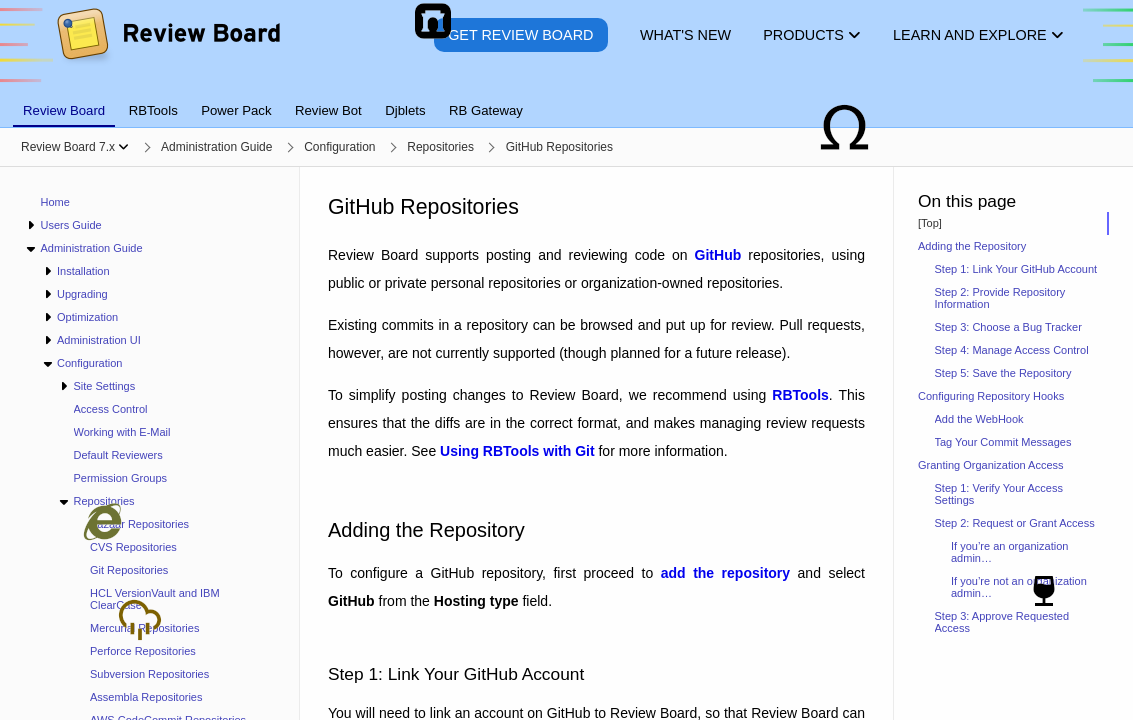  What do you see at coordinates (844, 128) in the screenshot?
I see `insert omega symbol in text editor` at bounding box center [844, 128].